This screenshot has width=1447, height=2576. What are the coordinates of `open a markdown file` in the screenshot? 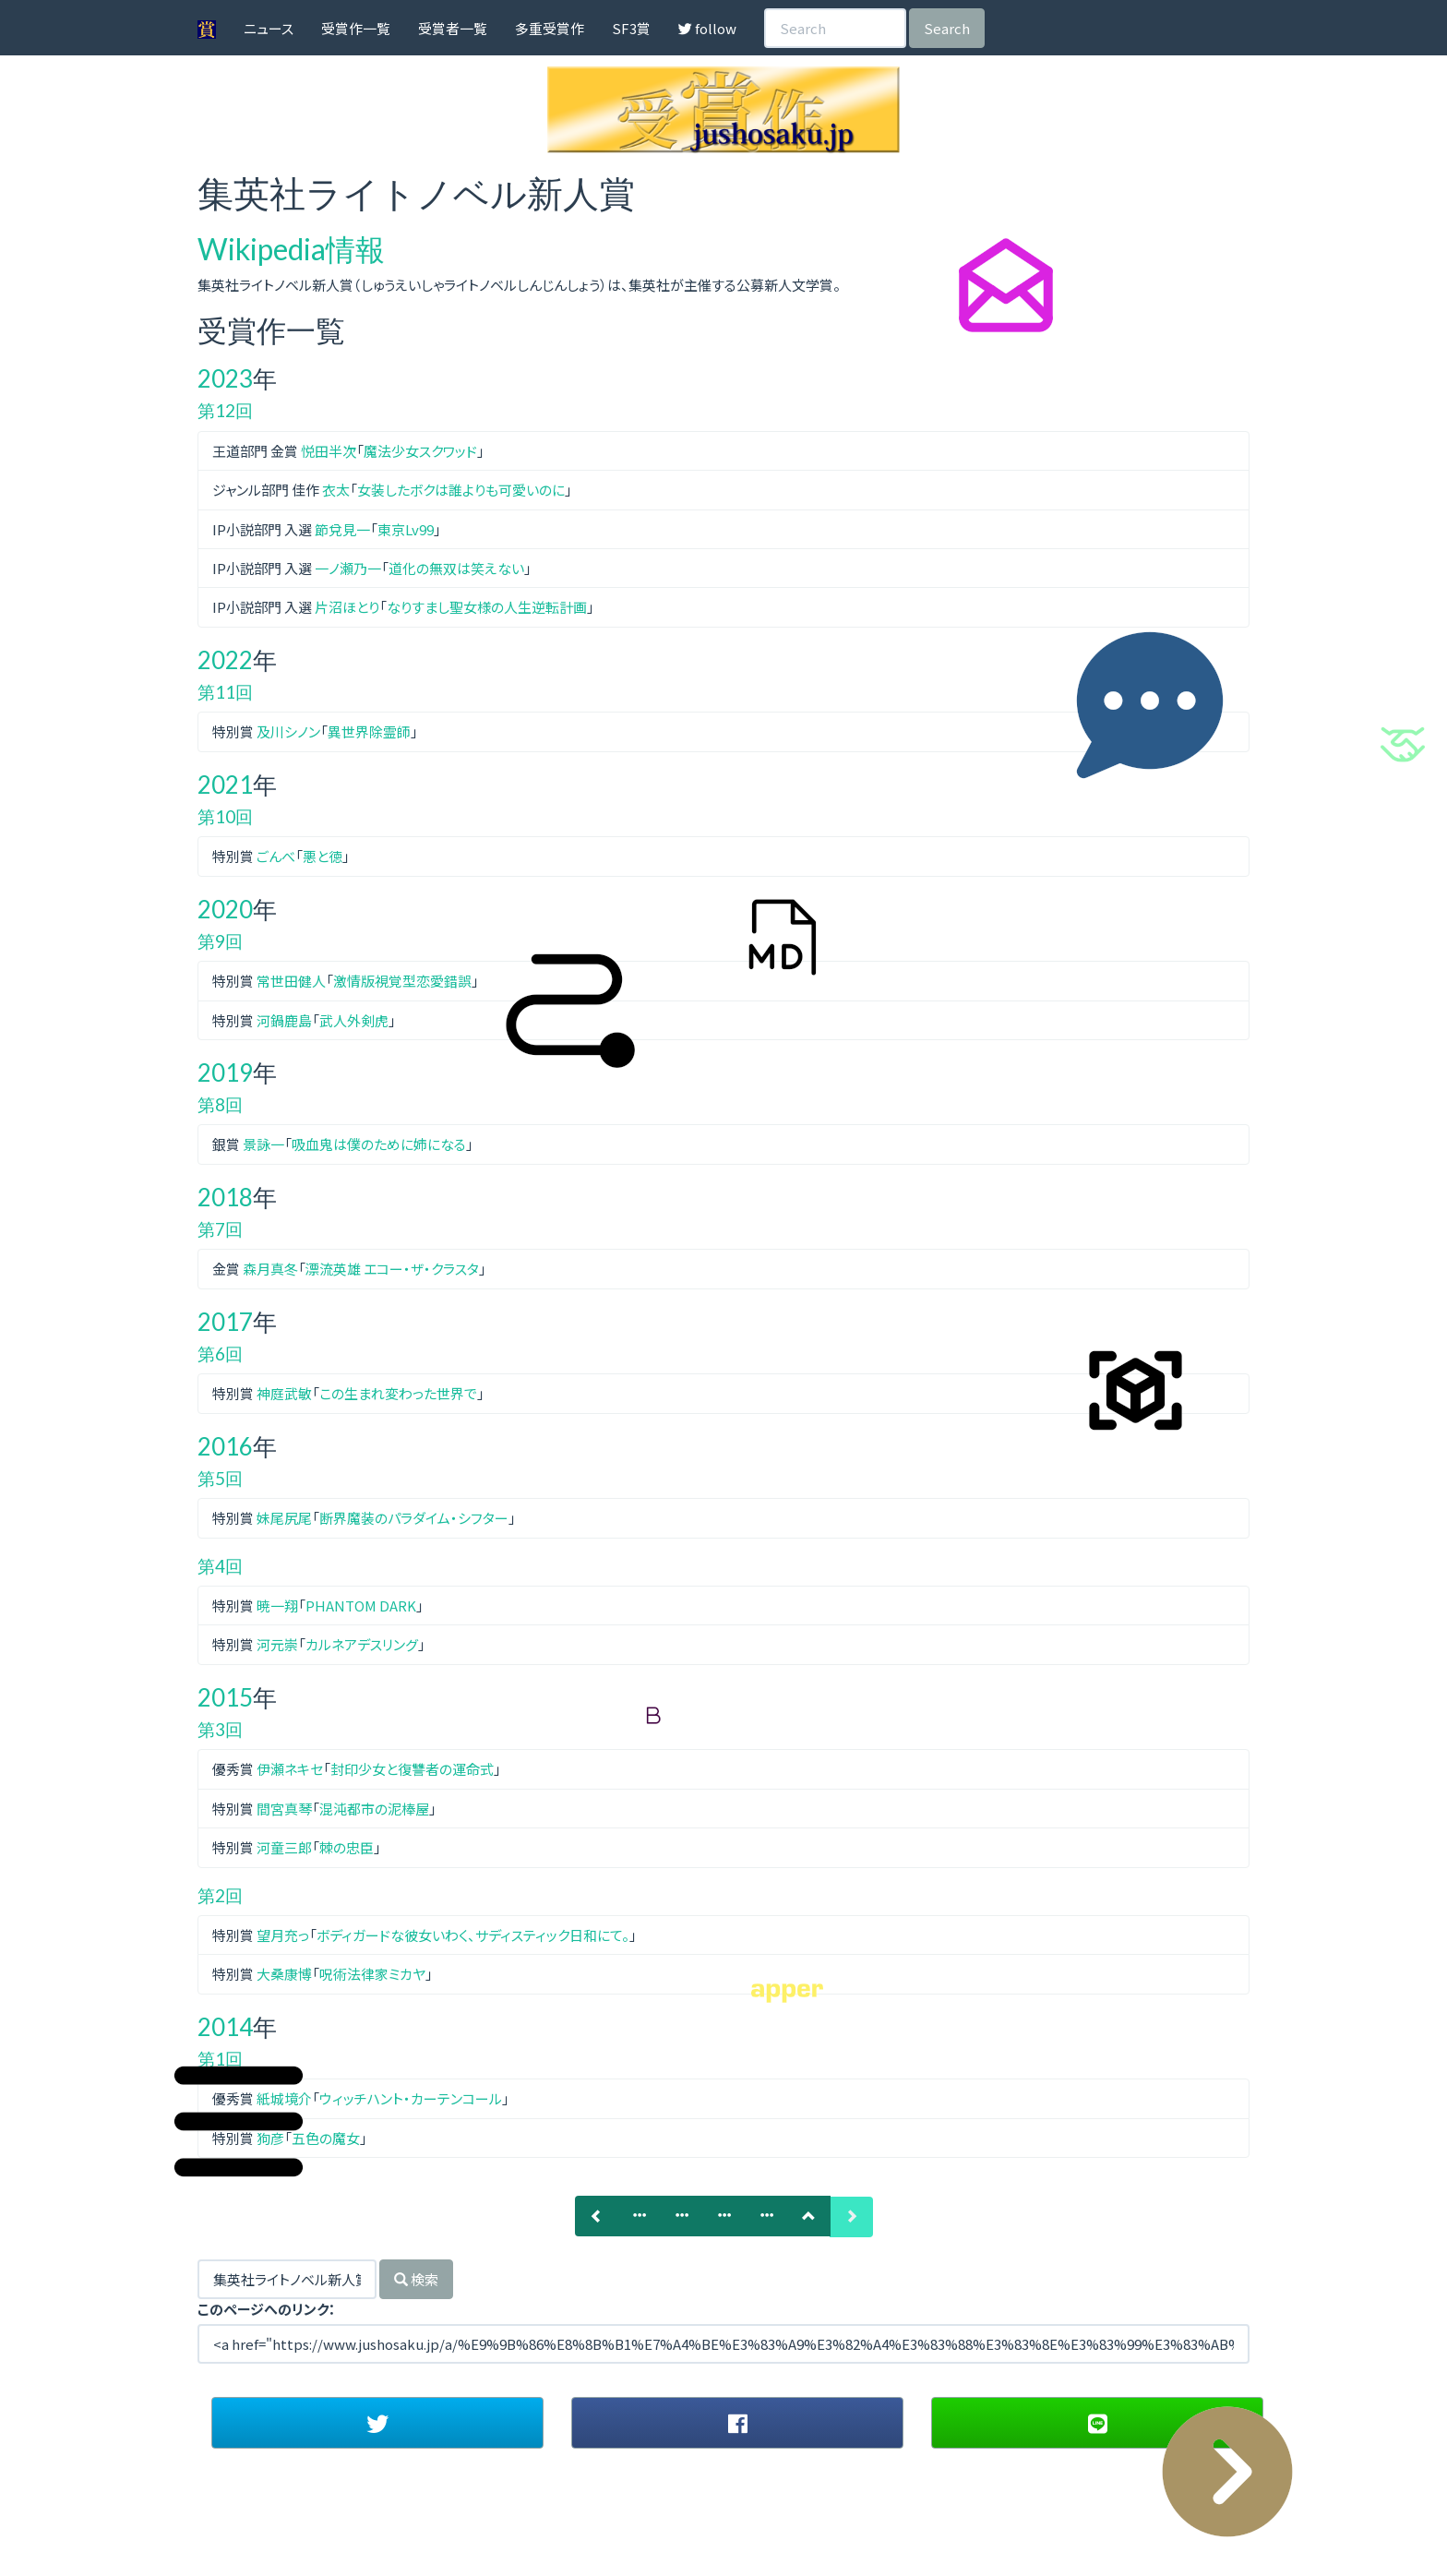 It's located at (783, 937).